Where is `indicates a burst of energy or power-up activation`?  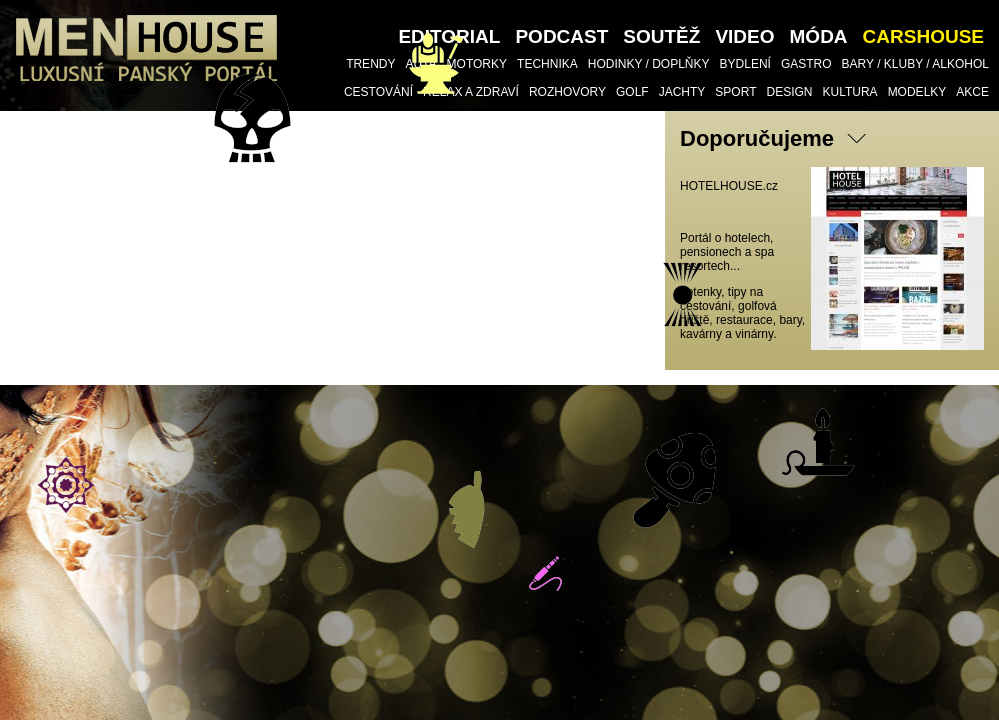 indicates a burst of energy or power-up activation is located at coordinates (682, 295).